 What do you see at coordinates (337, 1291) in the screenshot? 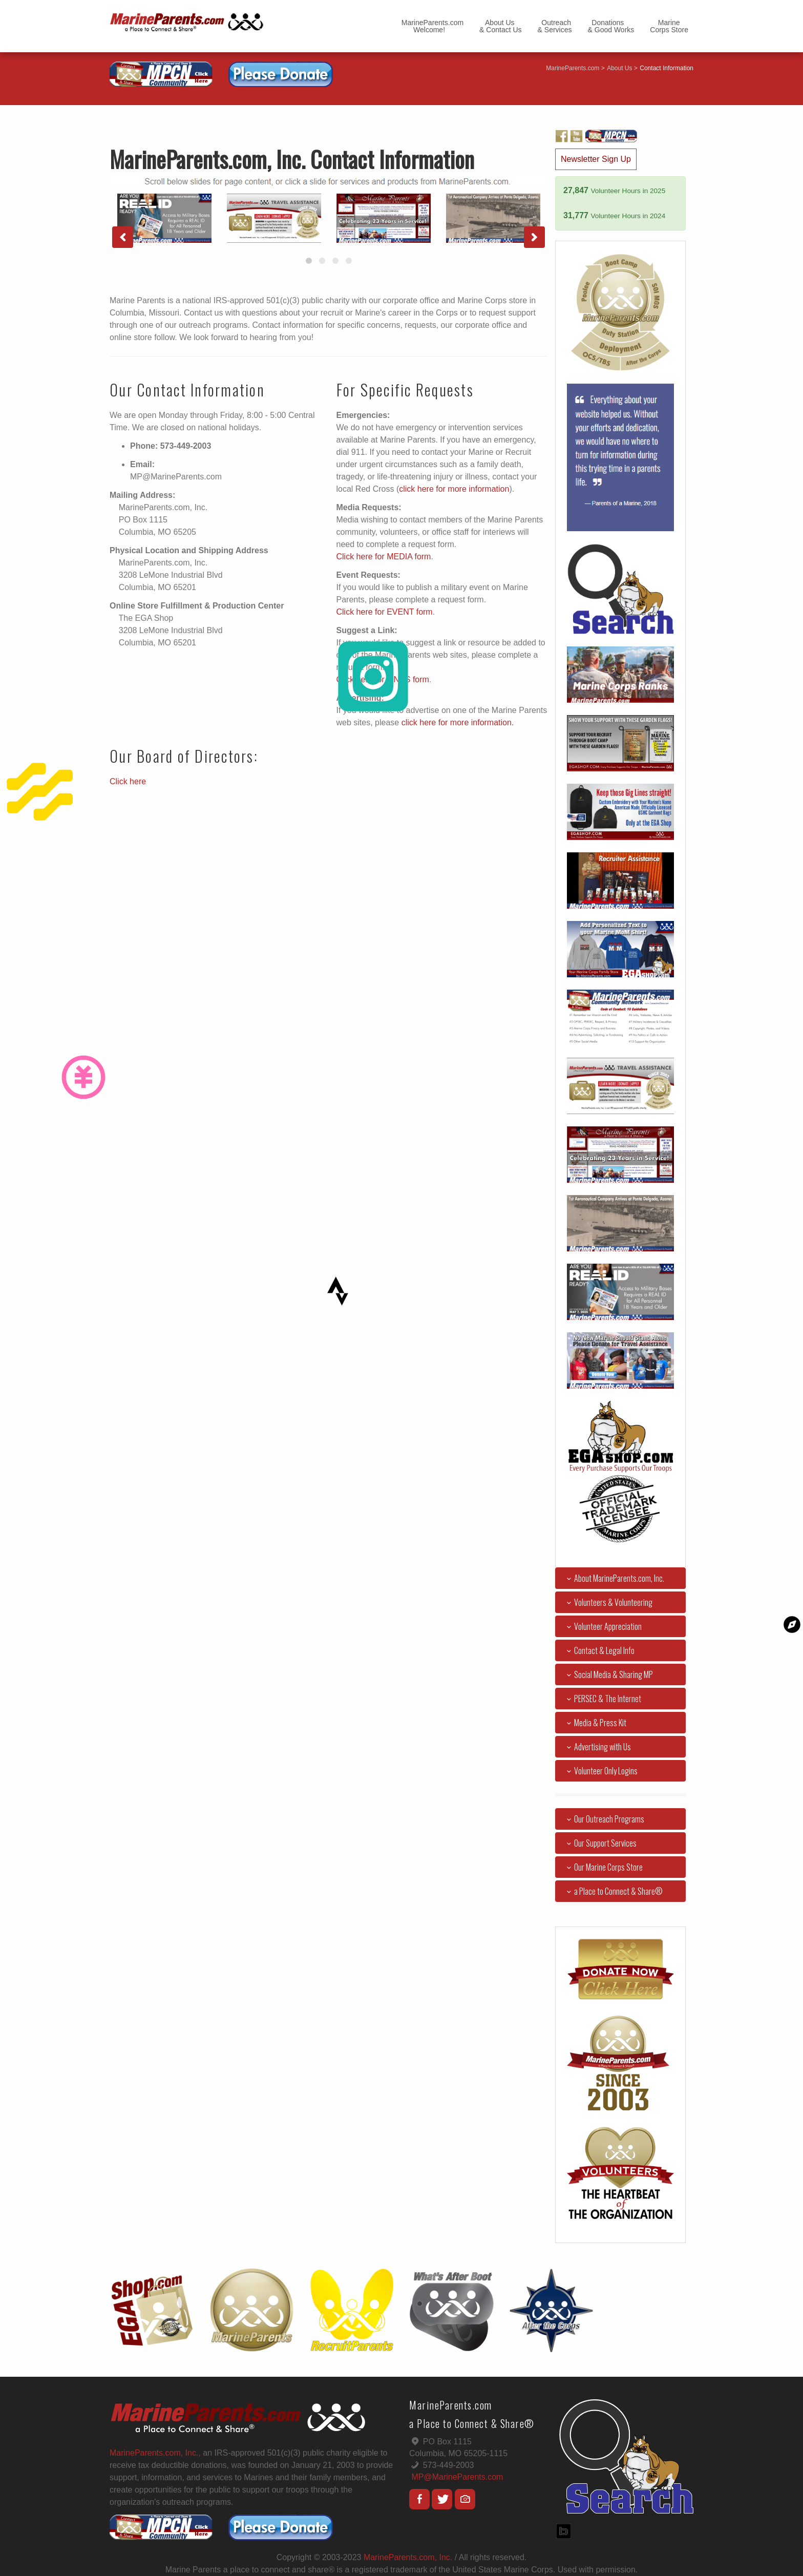
I see `open the Strava app` at bounding box center [337, 1291].